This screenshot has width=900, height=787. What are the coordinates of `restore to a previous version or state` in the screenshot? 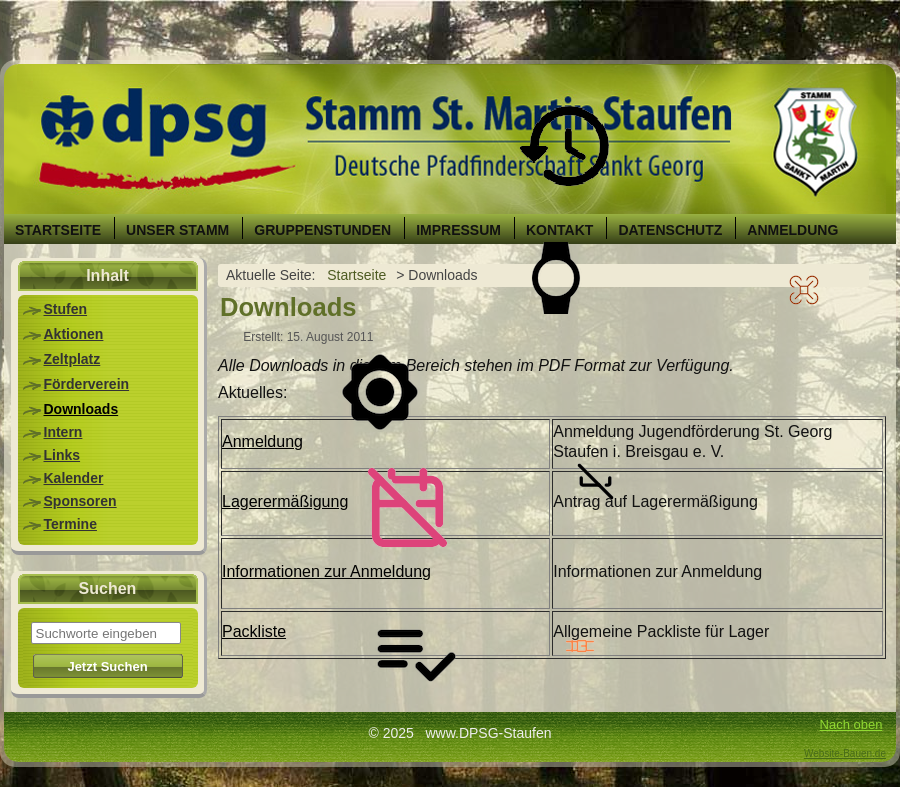 It's located at (565, 146).